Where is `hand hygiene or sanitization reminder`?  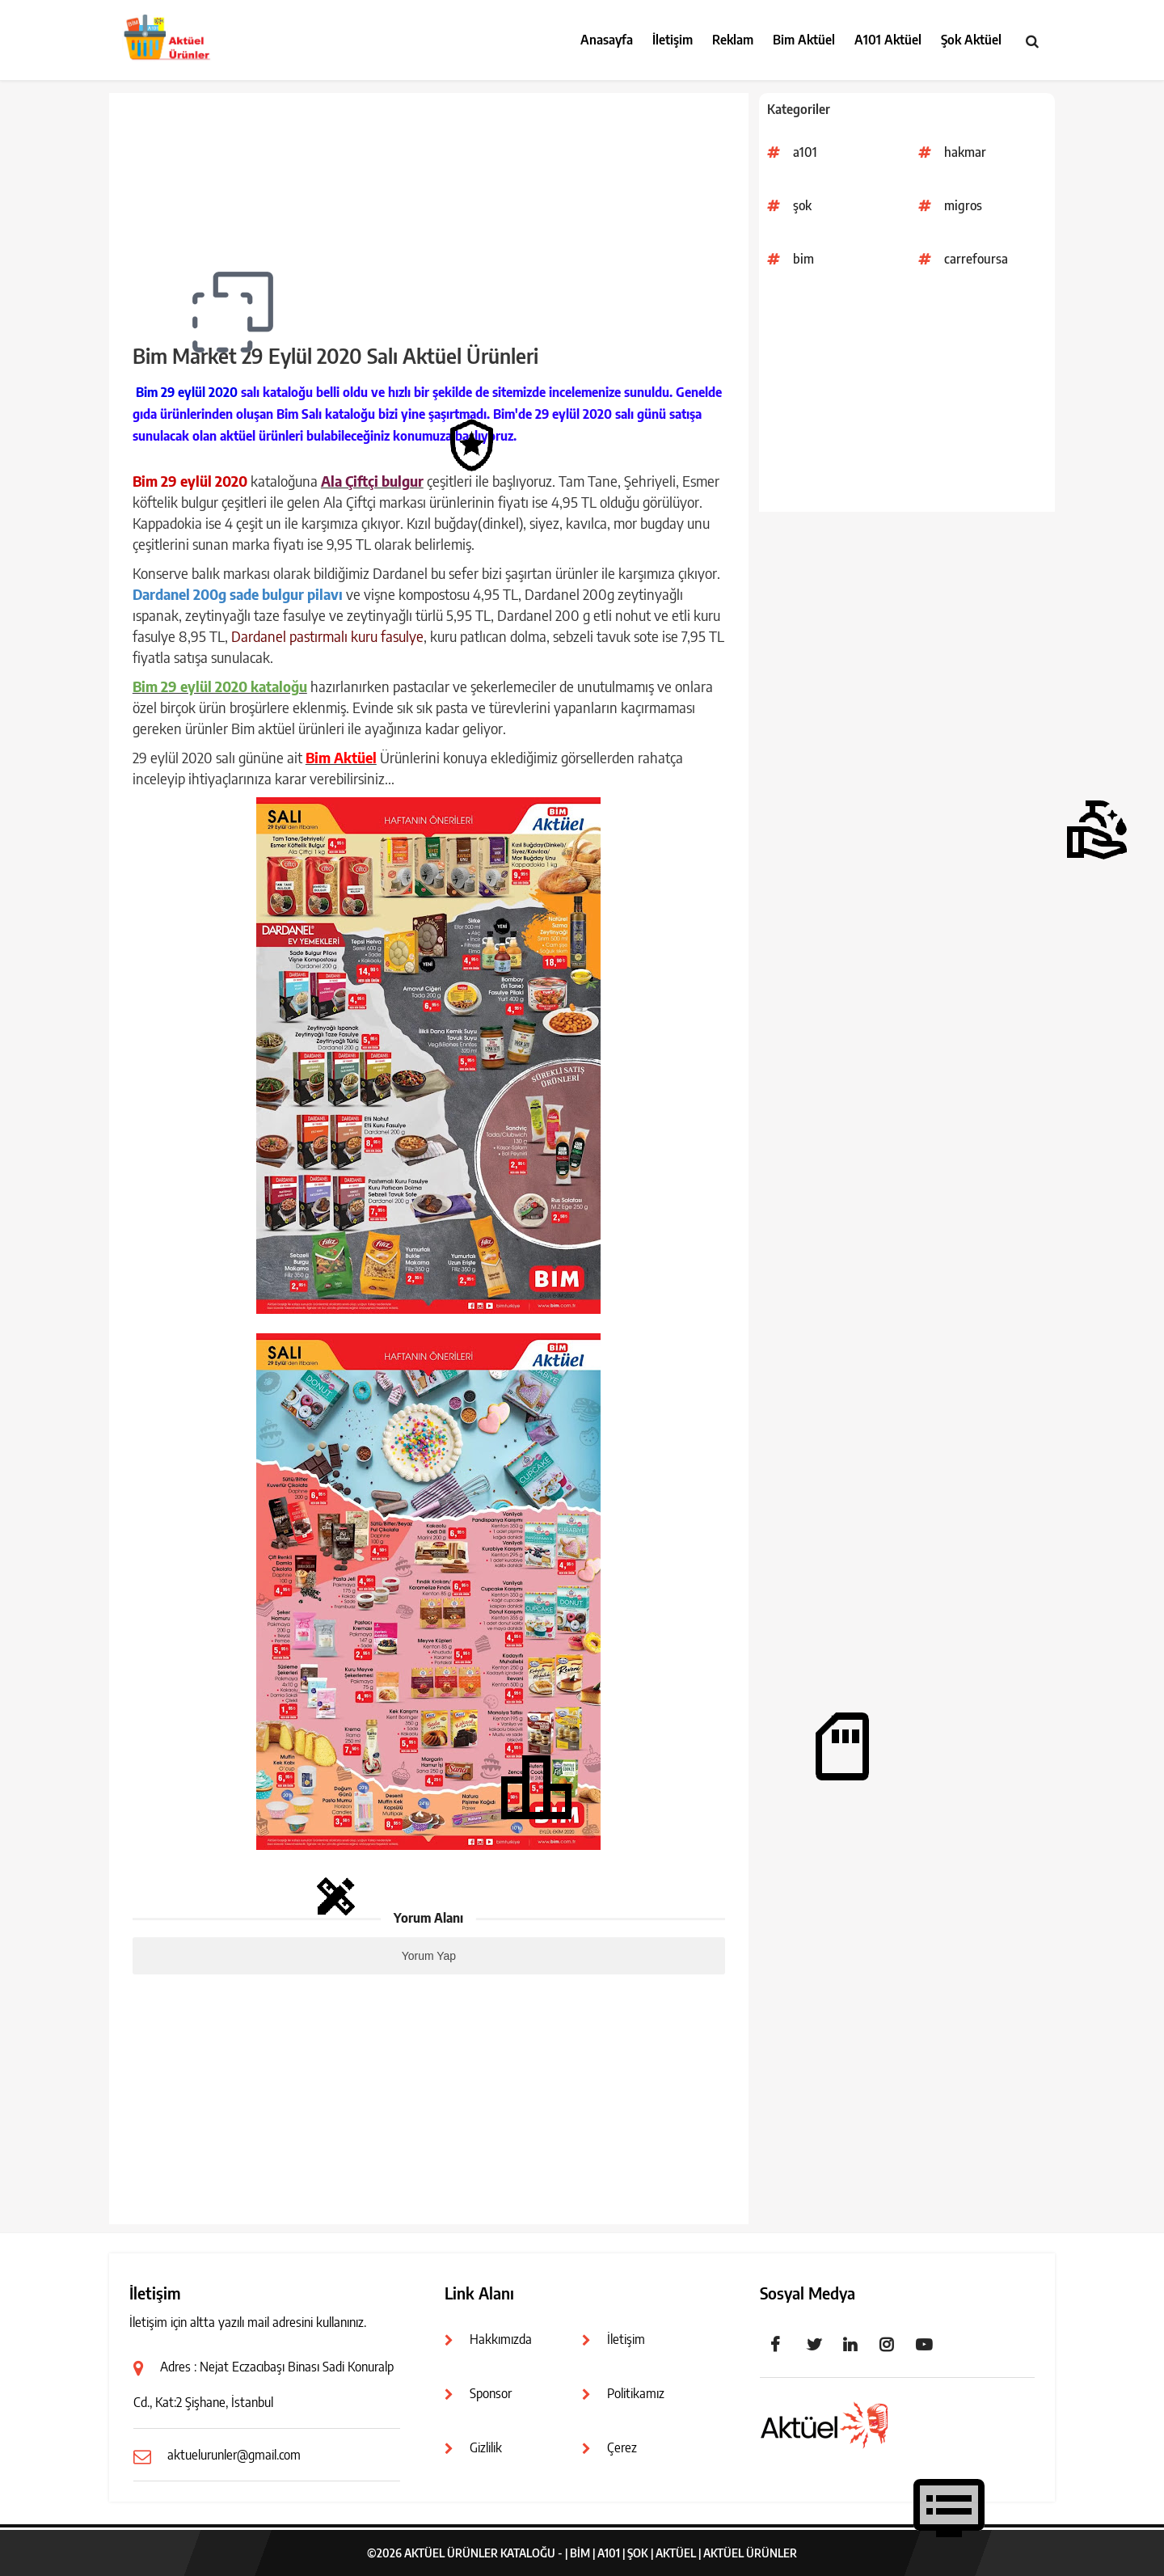 hand hygiene or sanitization reminder is located at coordinates (1098, 829).